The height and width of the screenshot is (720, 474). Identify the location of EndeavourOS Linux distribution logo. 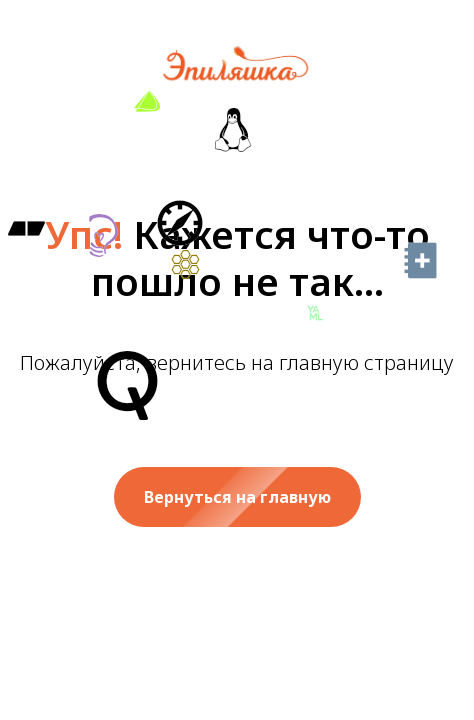
(147, 101).